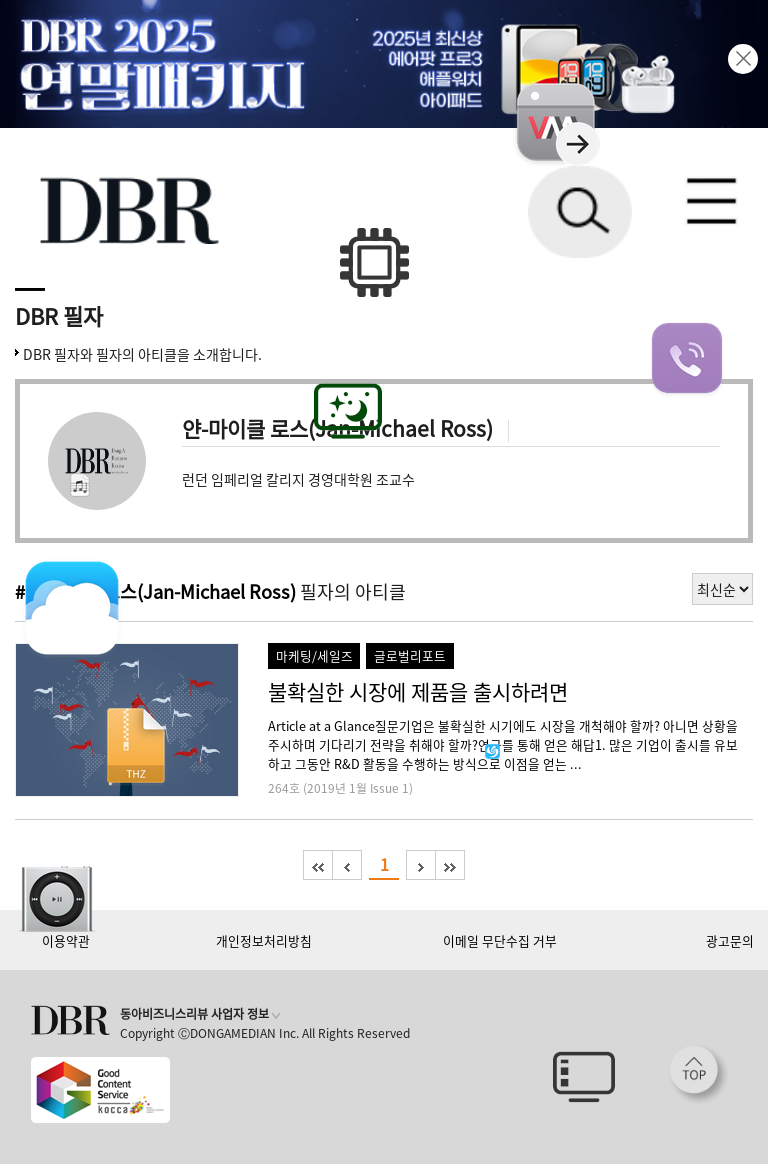  I want to click on an iMelody ringtone file, so click(80, 485).